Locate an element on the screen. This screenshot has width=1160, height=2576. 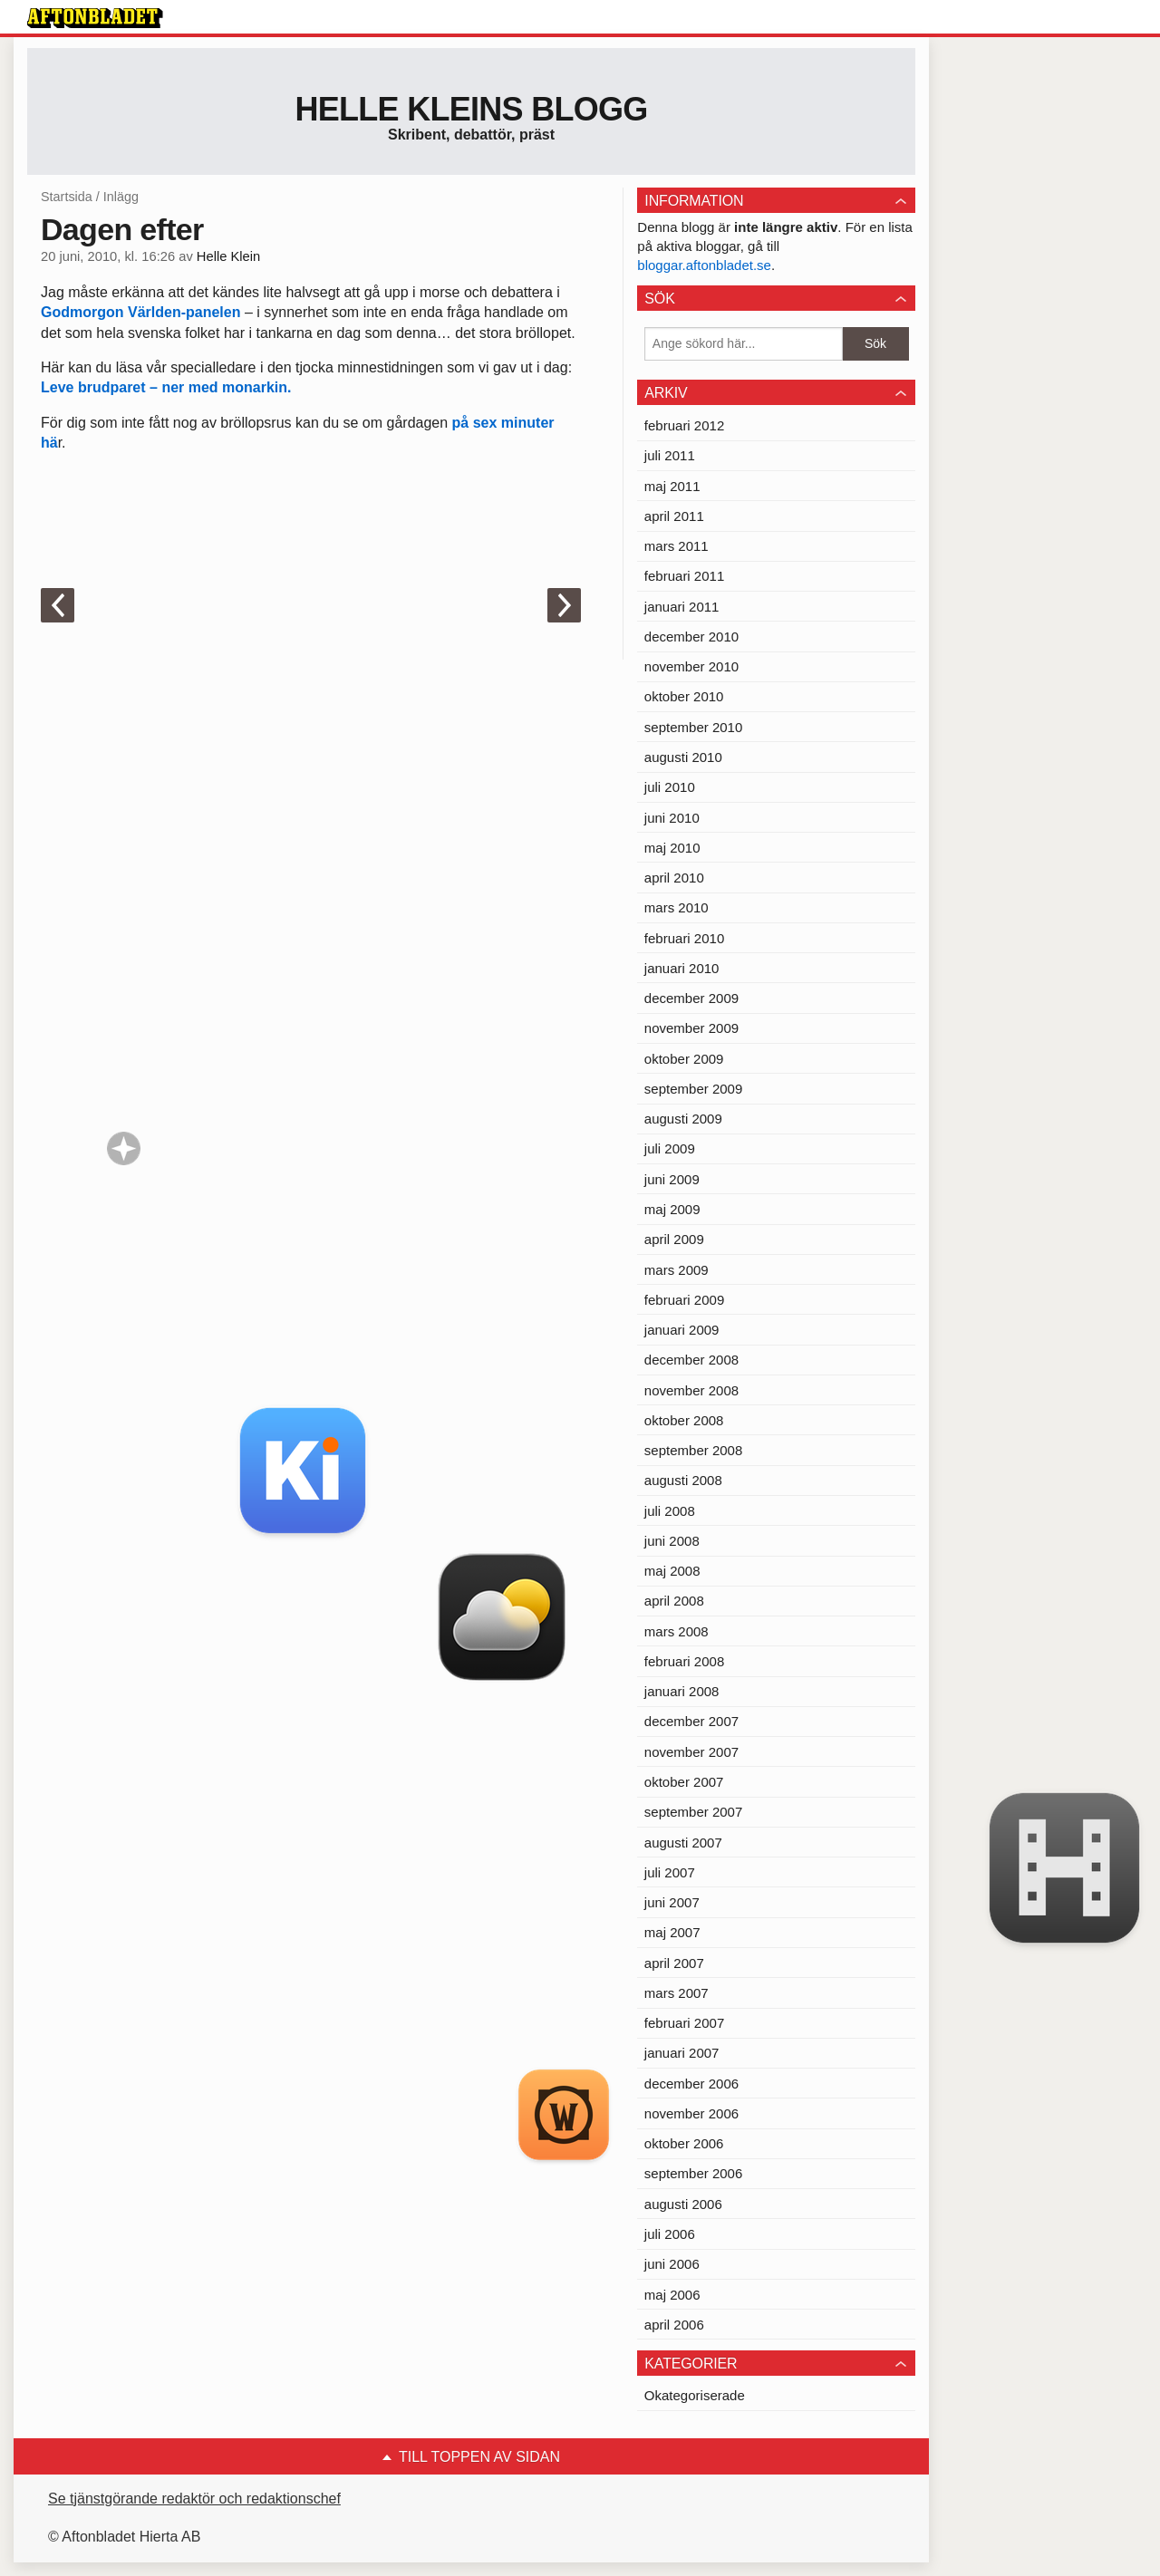
open haruna media player is located at coordinates (1064, 1867).